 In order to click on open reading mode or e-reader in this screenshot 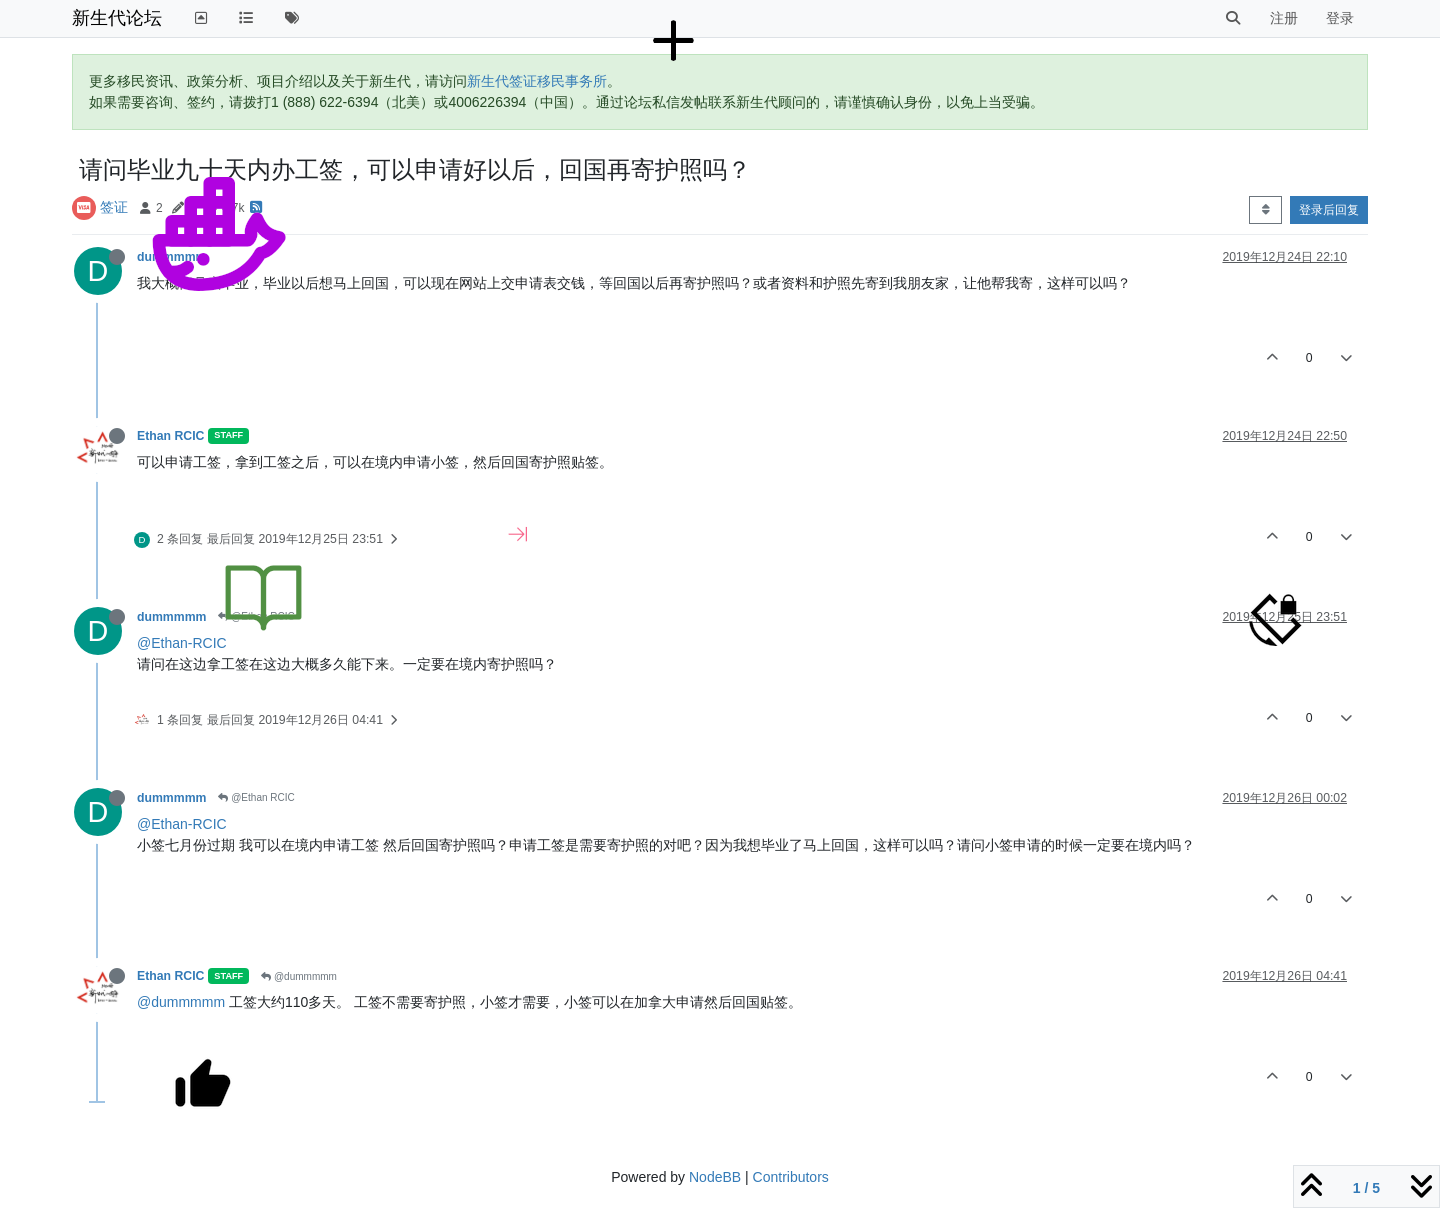, I will do `click(263, 592)`.